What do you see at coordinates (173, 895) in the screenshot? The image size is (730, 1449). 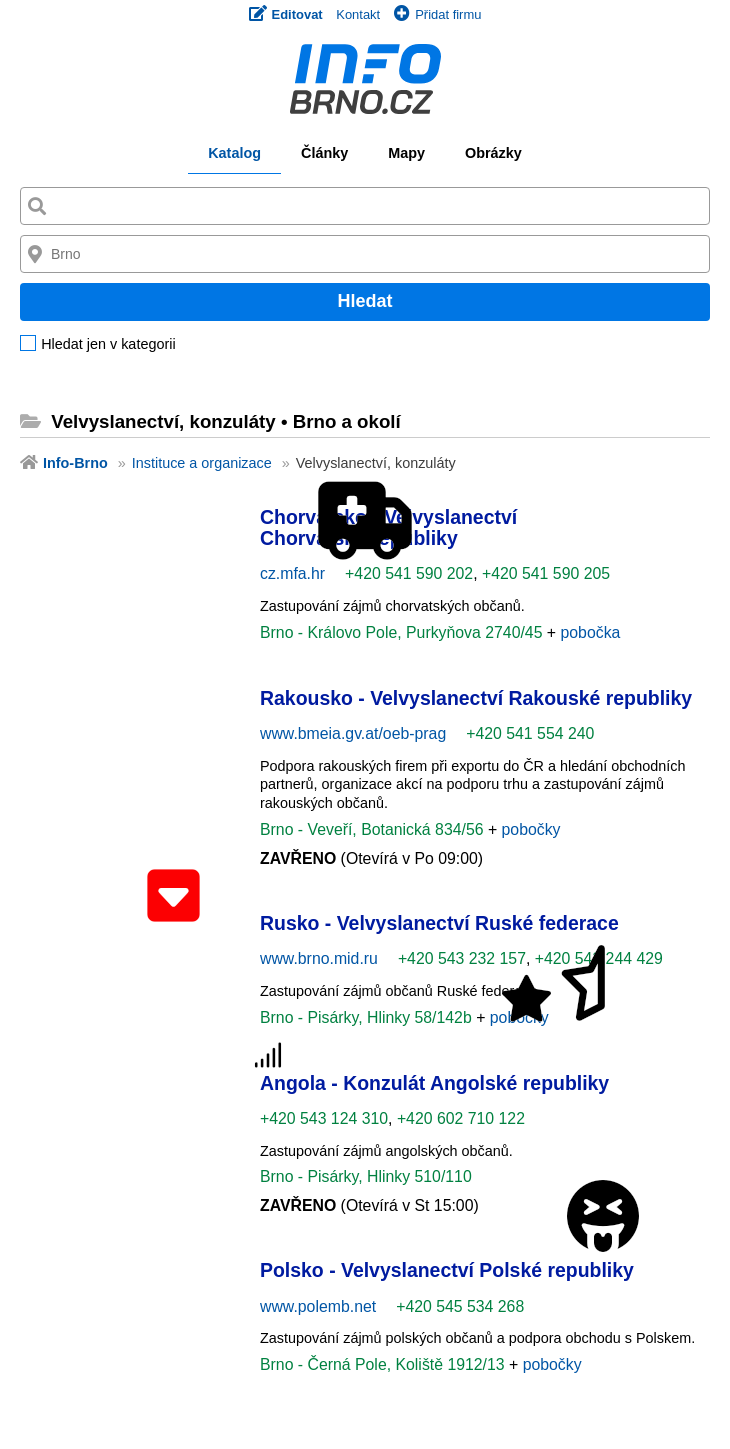 I see `expand dropdown menu` at bounding box center [173, 895].